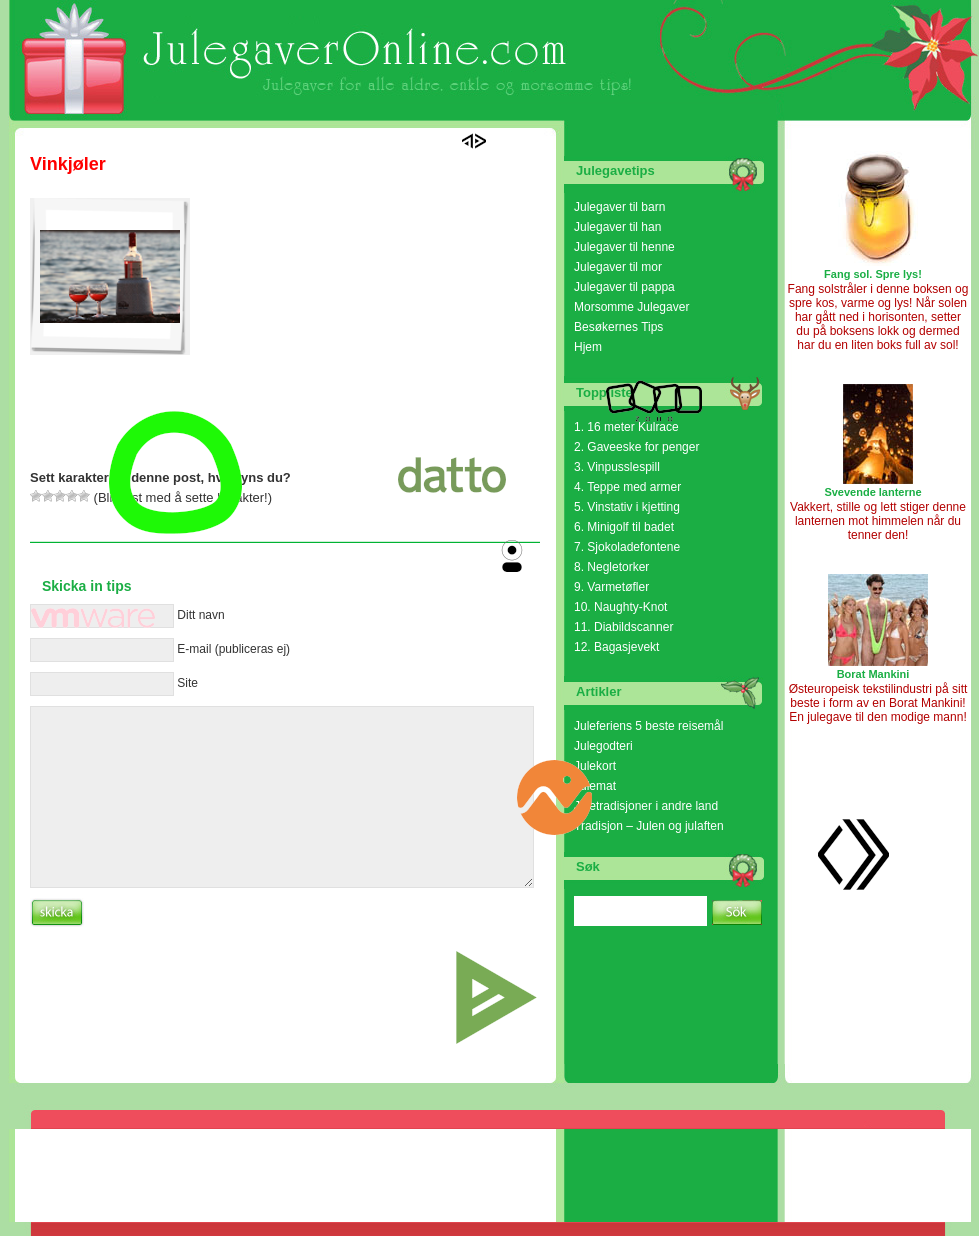  I want to click on open zoho app or service, so click(654, 401).